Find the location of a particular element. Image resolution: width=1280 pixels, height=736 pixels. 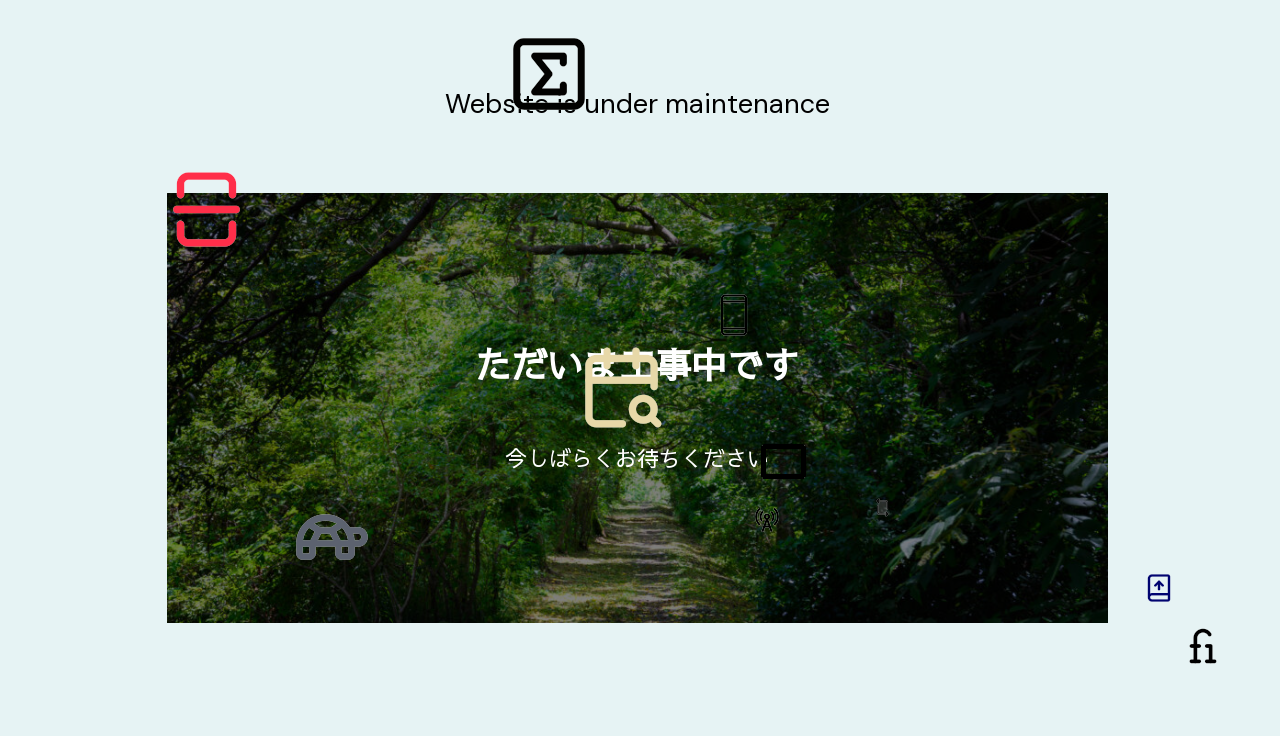

upload a book or document is located at coordinates (1159, 588).